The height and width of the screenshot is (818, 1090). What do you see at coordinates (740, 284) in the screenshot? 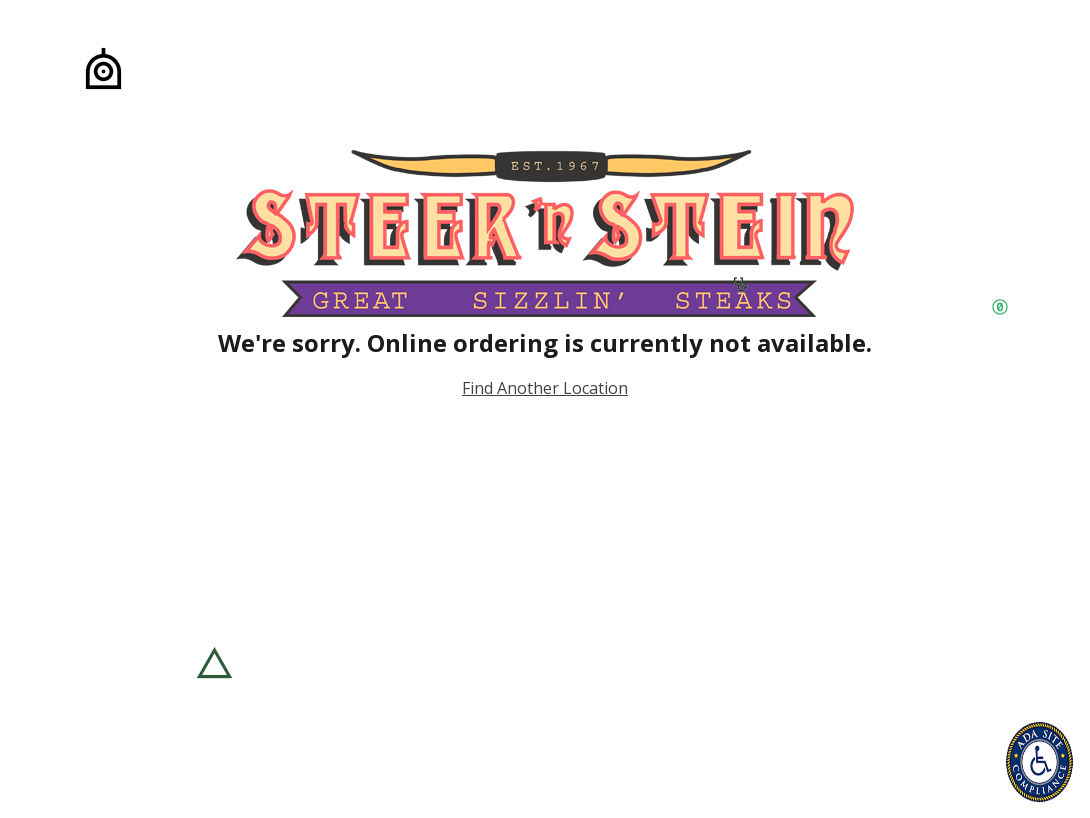
I see `access health or medical features` at bounding box center [740, 284].